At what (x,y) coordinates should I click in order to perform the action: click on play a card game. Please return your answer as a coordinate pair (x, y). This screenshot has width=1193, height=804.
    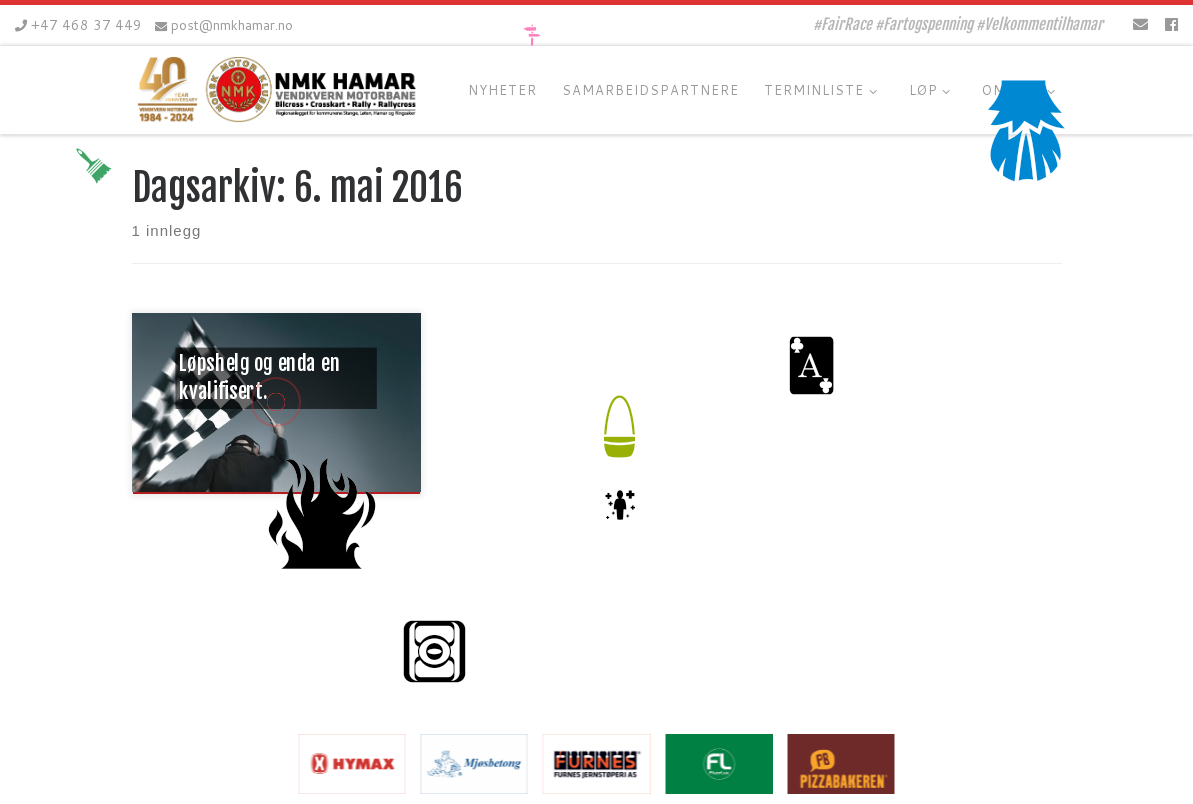
    Looking at the image, I should click on (811, 365).